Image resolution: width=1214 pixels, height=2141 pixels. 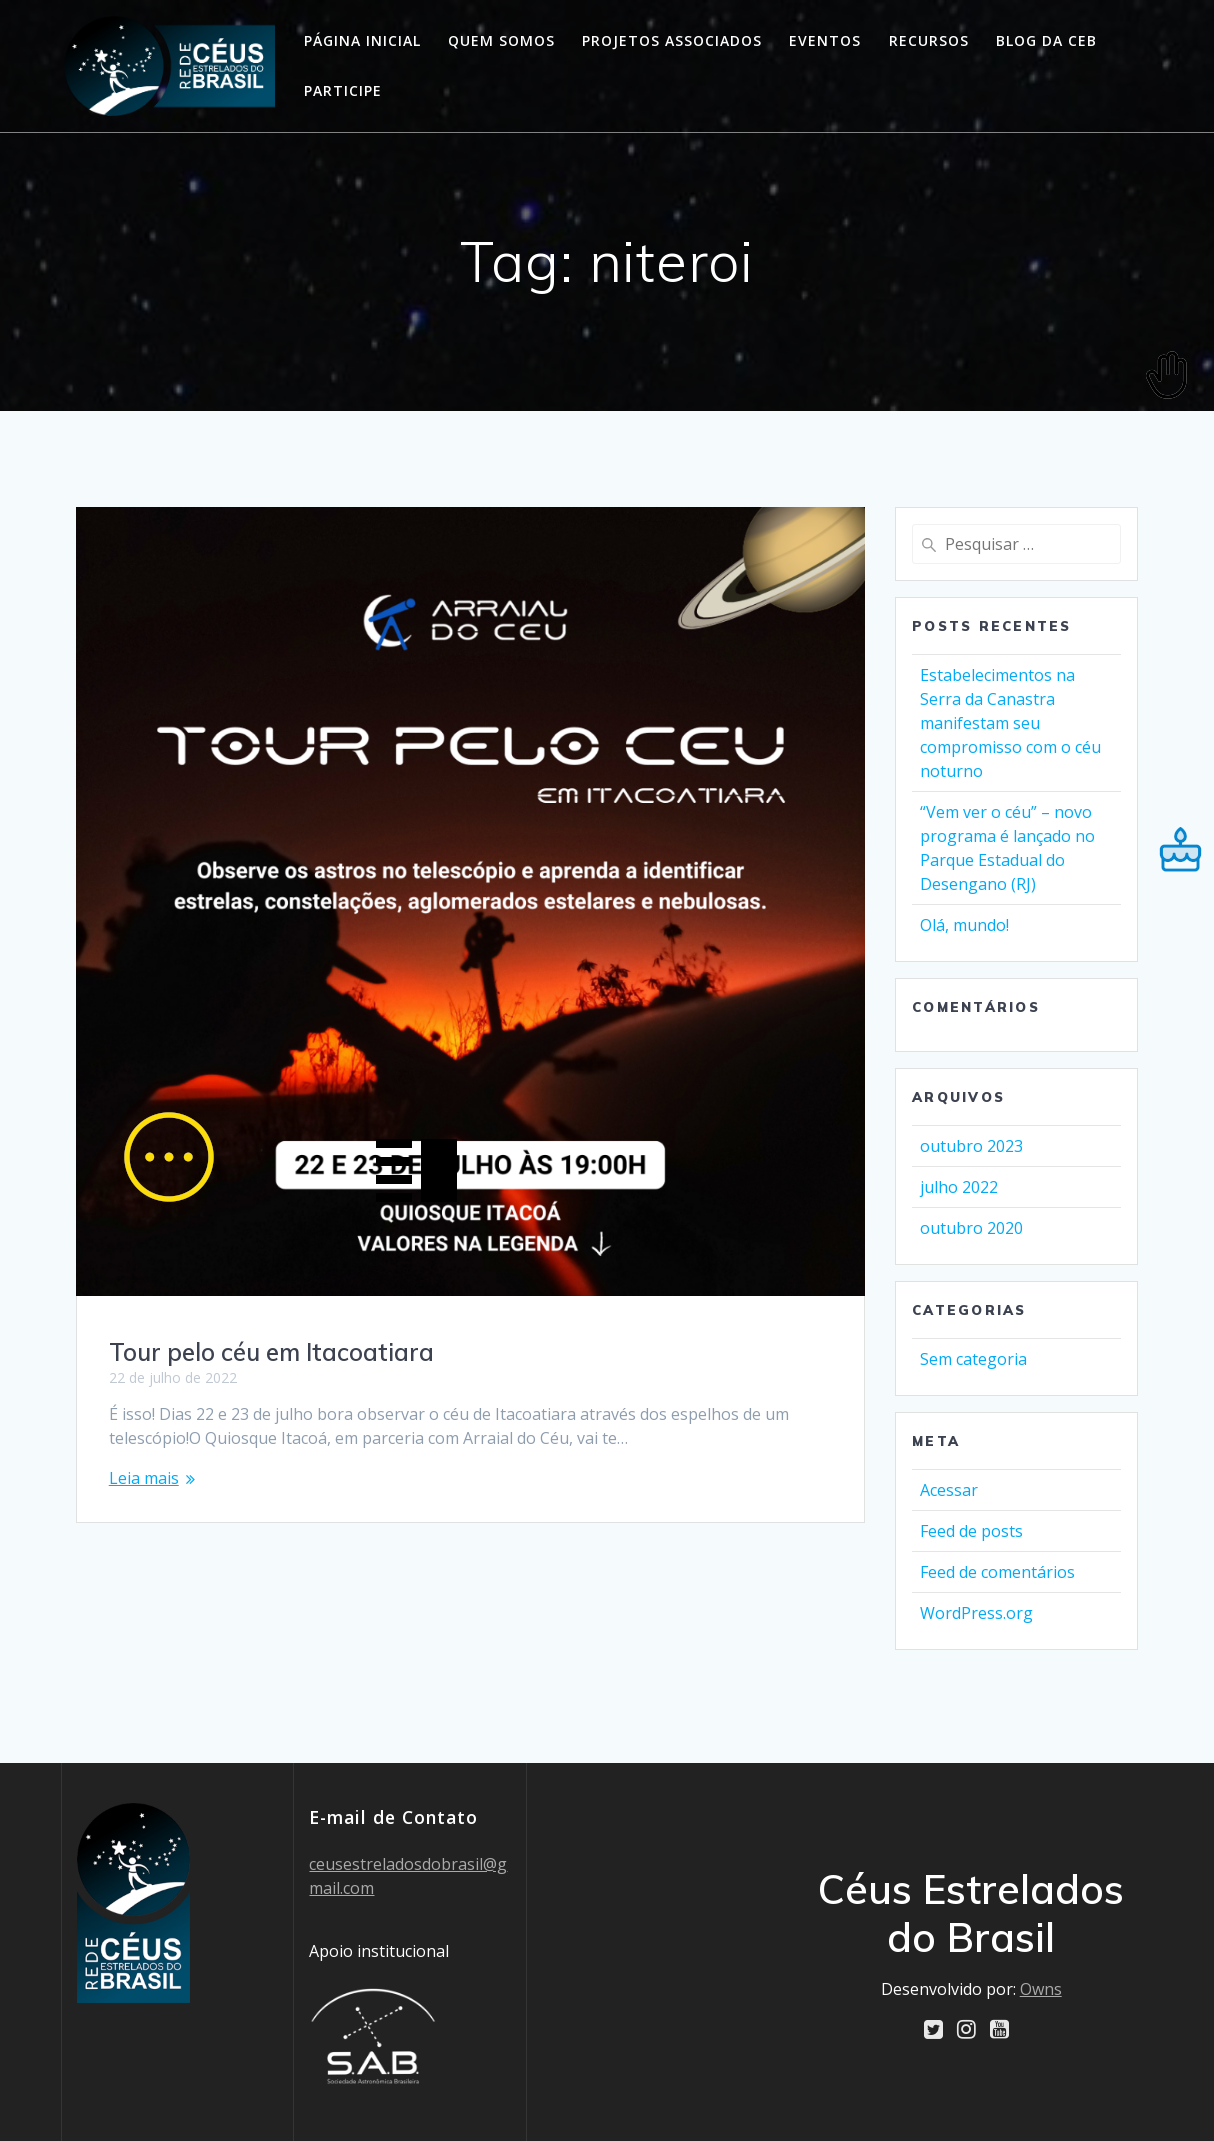 What do you see at coordinates (169, 1157) in the screenshot?
I see `open more options menu` at bounding box center [169, 1157].